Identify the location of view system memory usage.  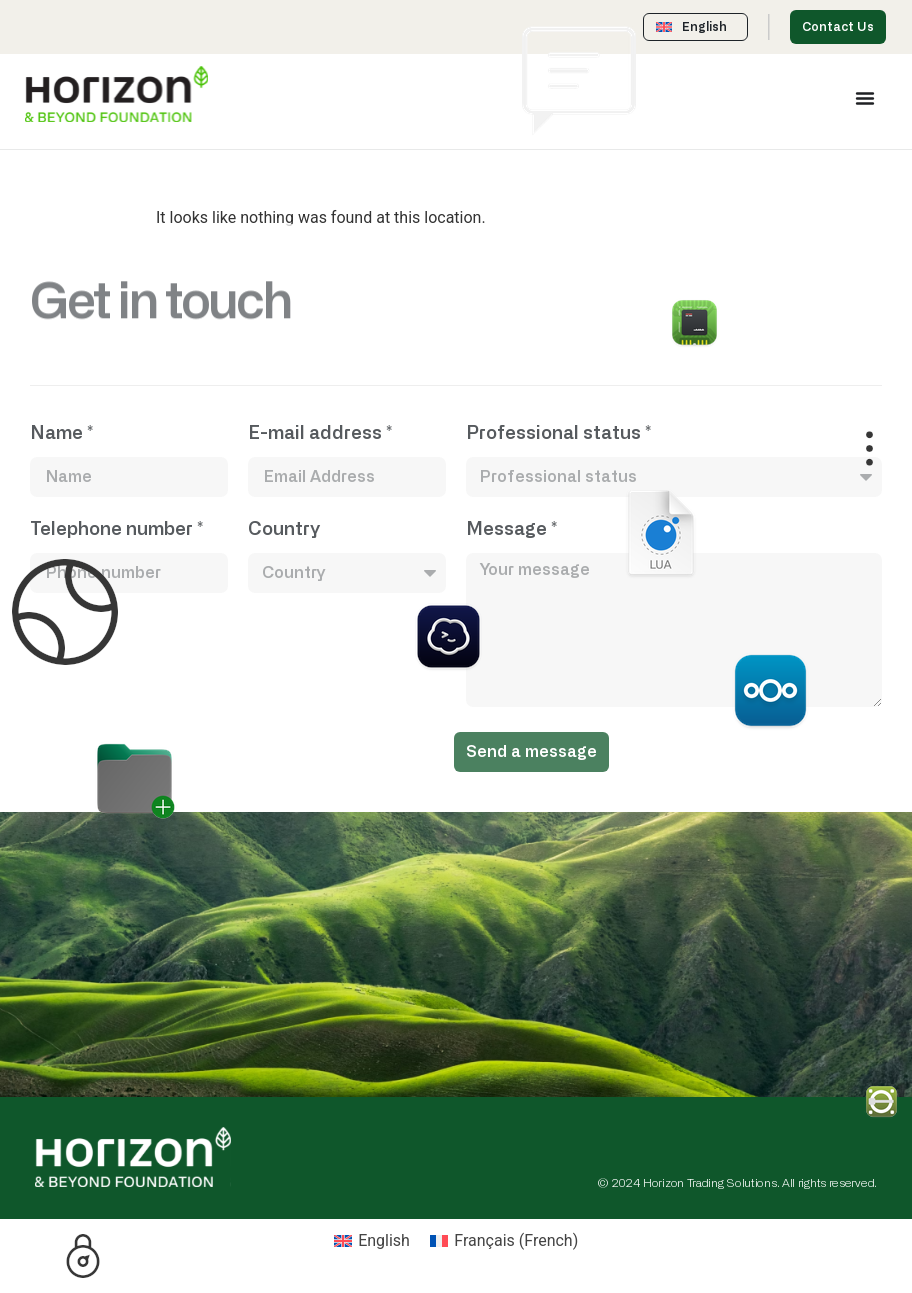
(694, 322).